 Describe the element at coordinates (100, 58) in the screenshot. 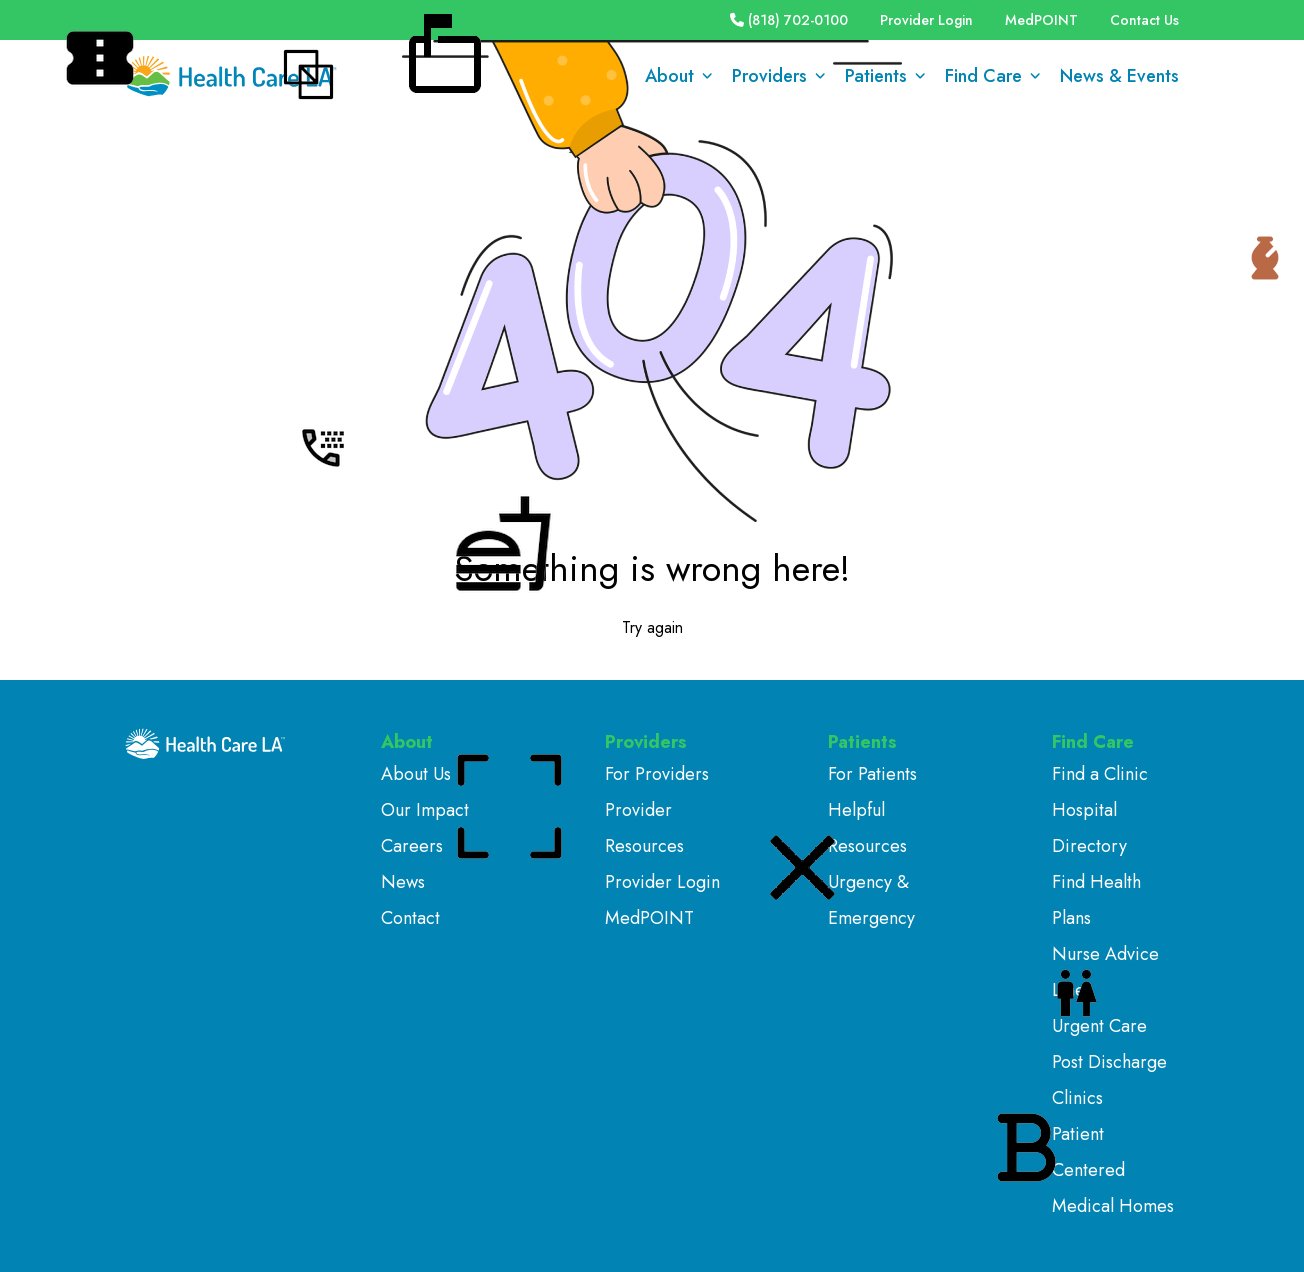

I see `view your tickets or passes` at that location.